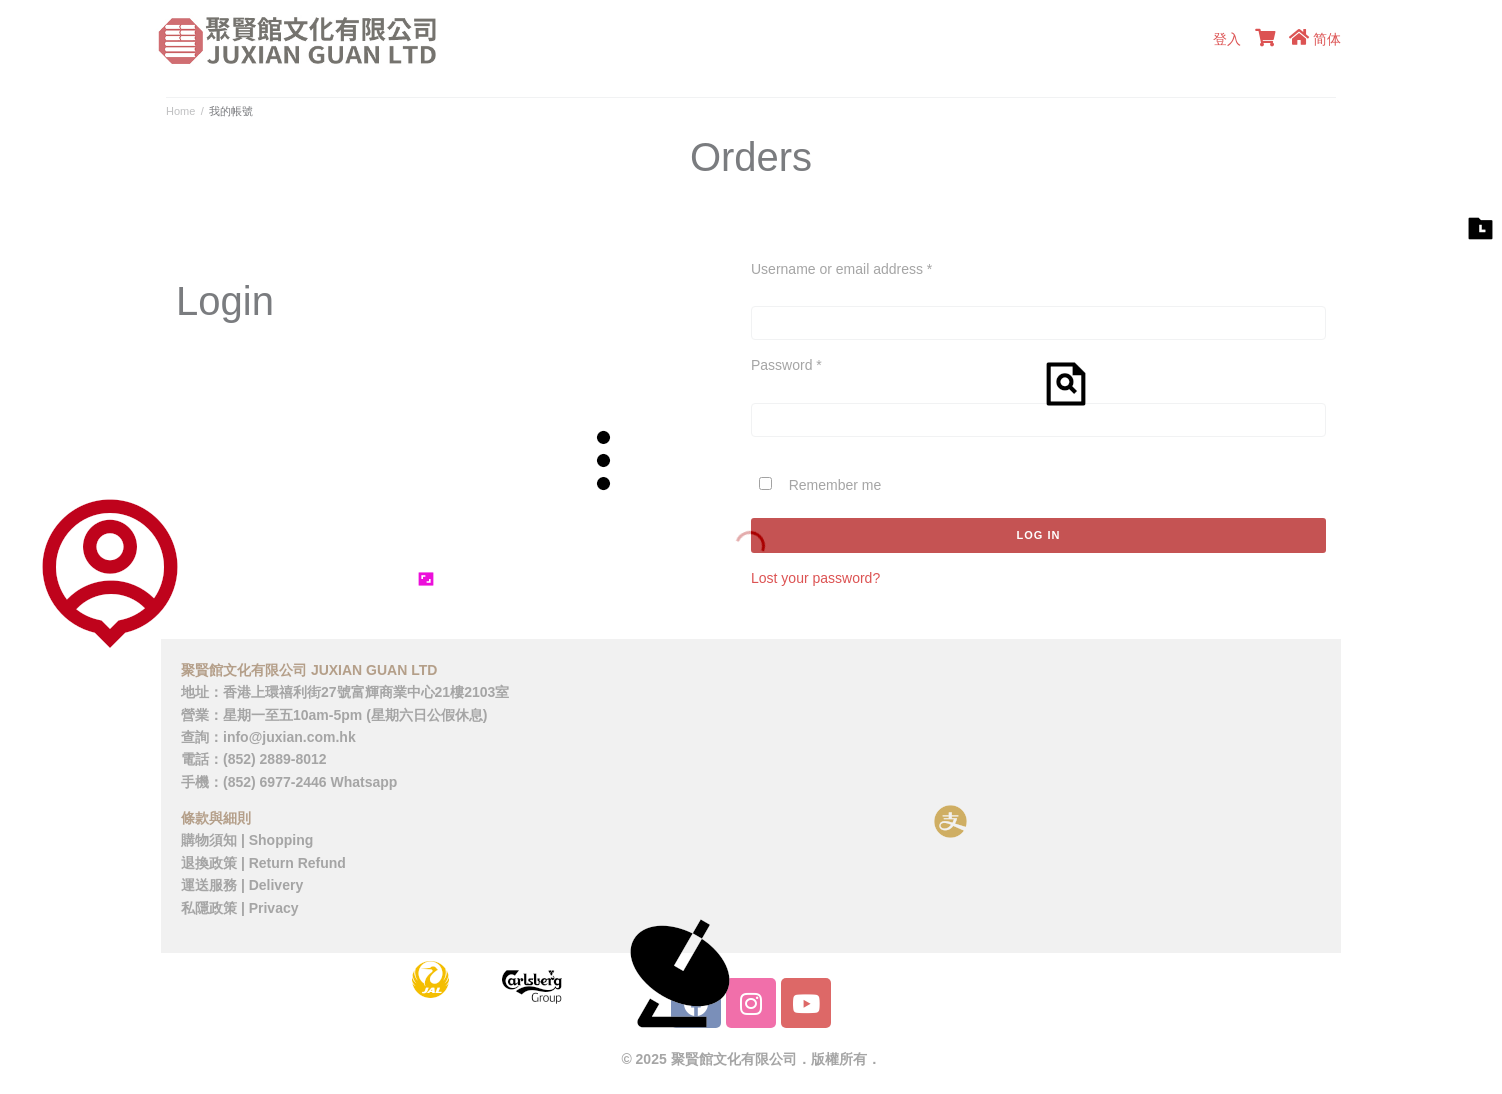 The width and height of the screenshot is (1502, 1094). What do you see at coordinates (110, 567) in the screenshot?
I see `view user location on map` at bounding box center [110, 567].